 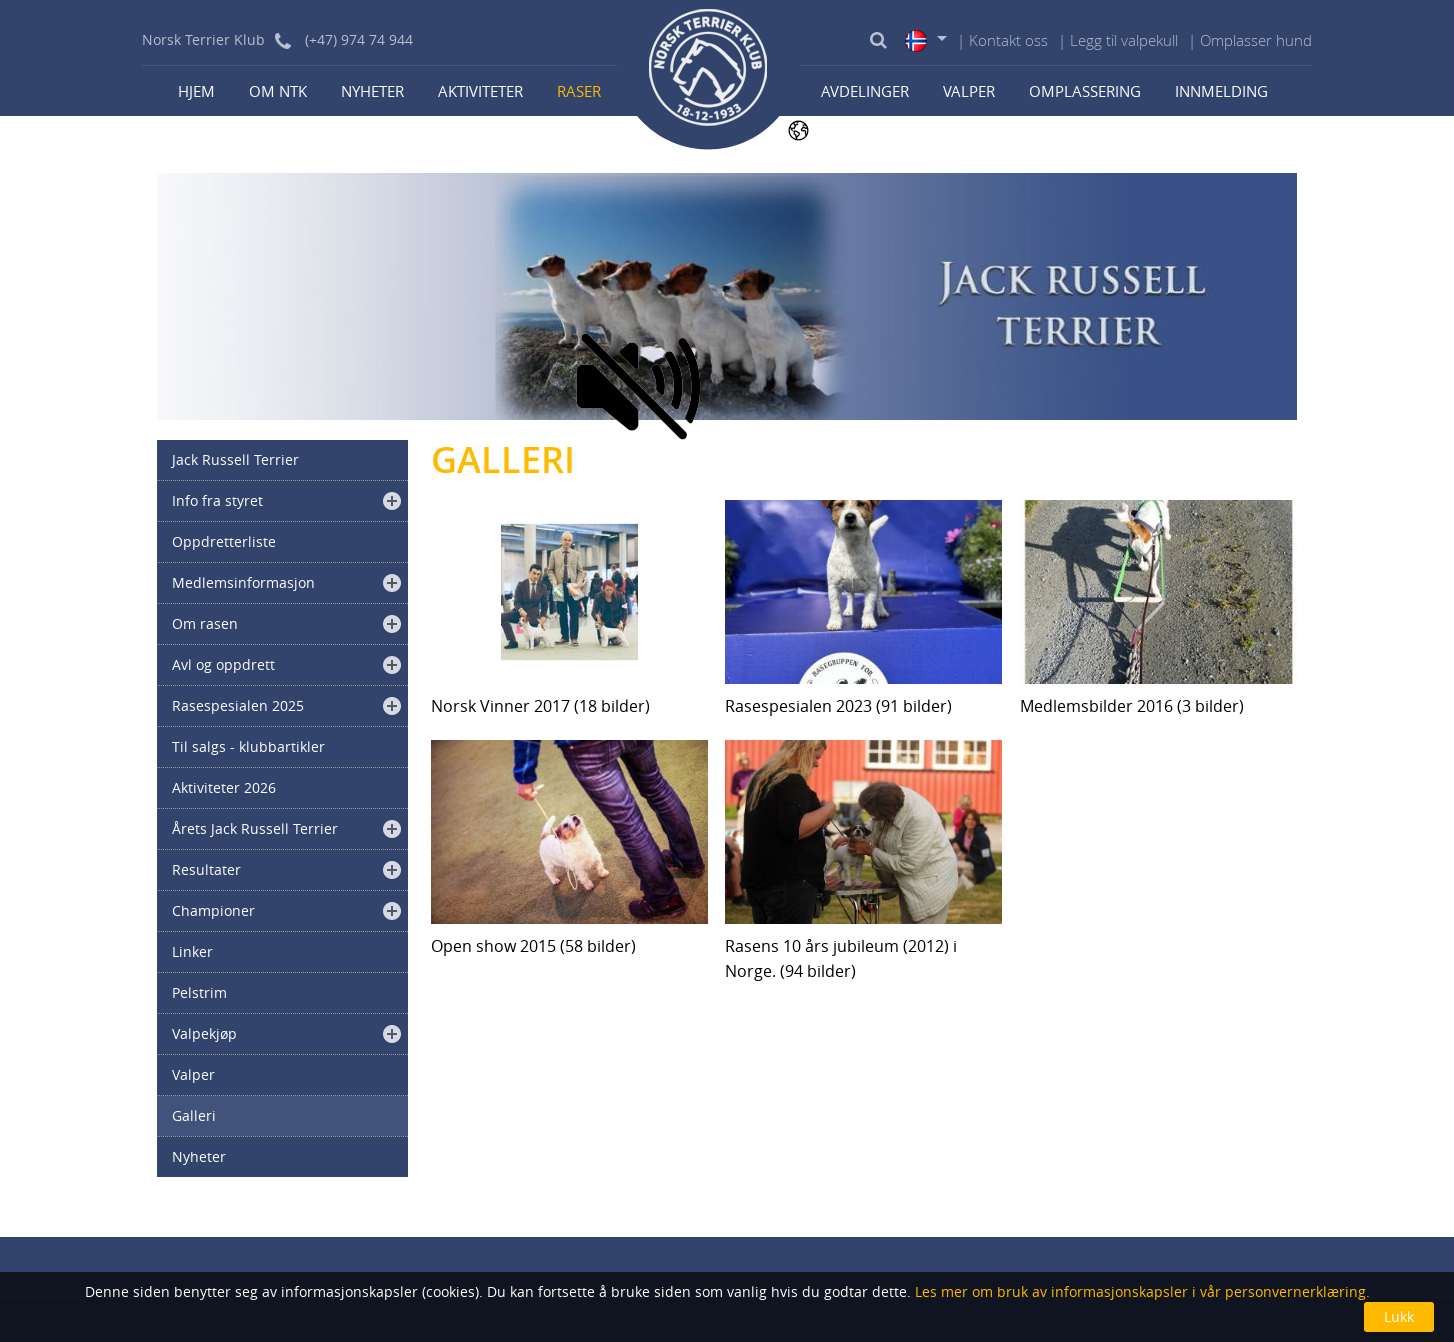 I want to click on switch to global or worldwide view, so click(x=798, y=130).